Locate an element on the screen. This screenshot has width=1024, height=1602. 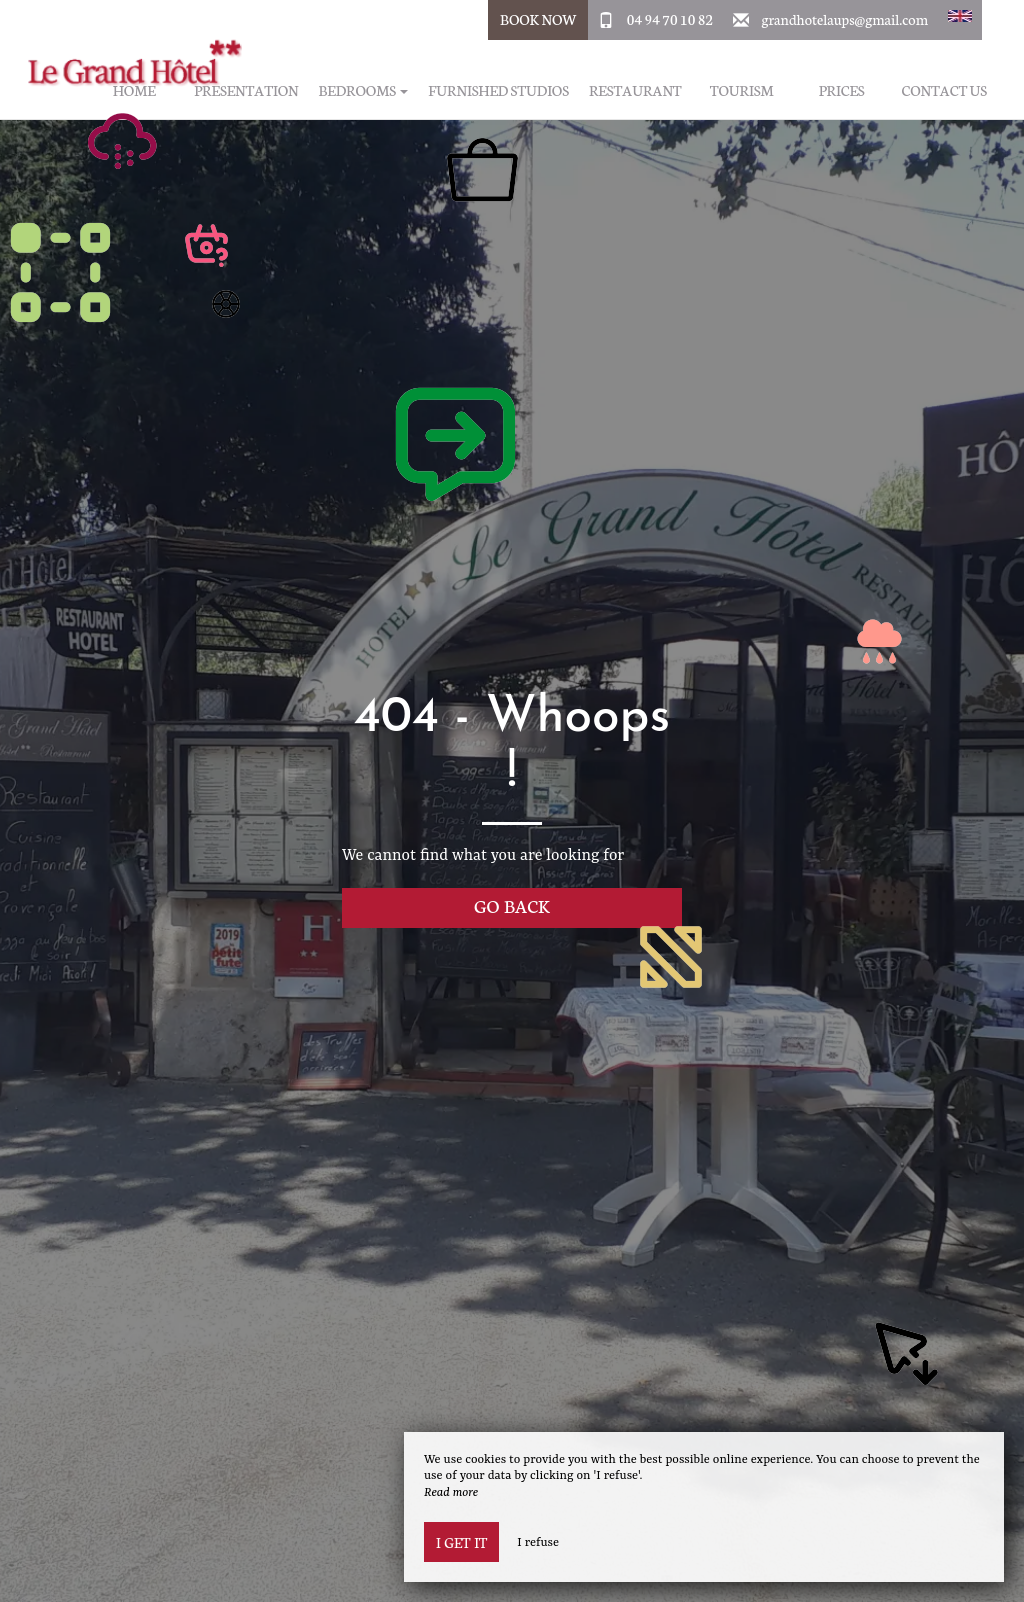
forward a message to another recipient is located at coordinates (455, 441).